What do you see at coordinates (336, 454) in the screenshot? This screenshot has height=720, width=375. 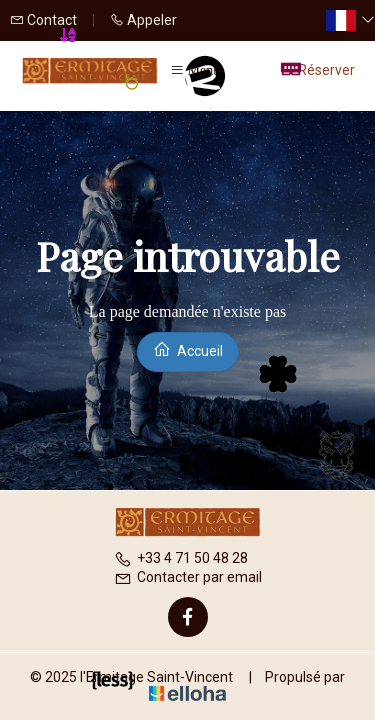 I see `grunt javascript task runner logo` at bounding box center [336, 454].